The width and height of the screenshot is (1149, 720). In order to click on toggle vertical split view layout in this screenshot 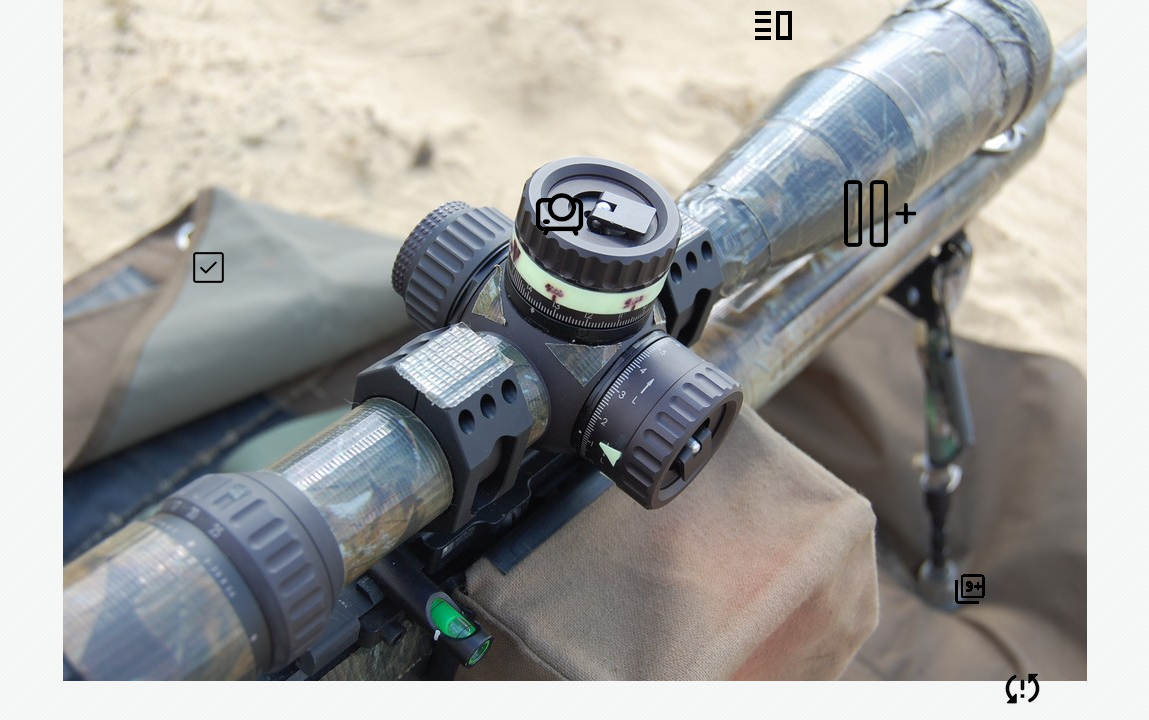, I will do `click(773, 25)`.